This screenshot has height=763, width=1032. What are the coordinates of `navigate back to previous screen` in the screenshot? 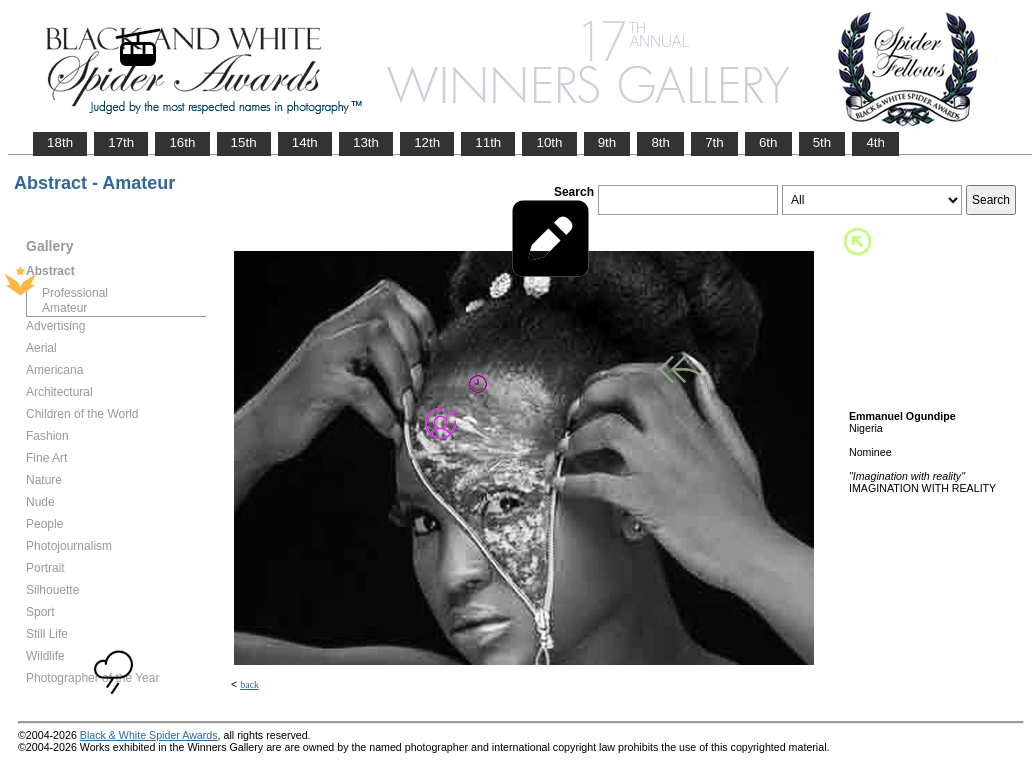 It's located at (857, 241).